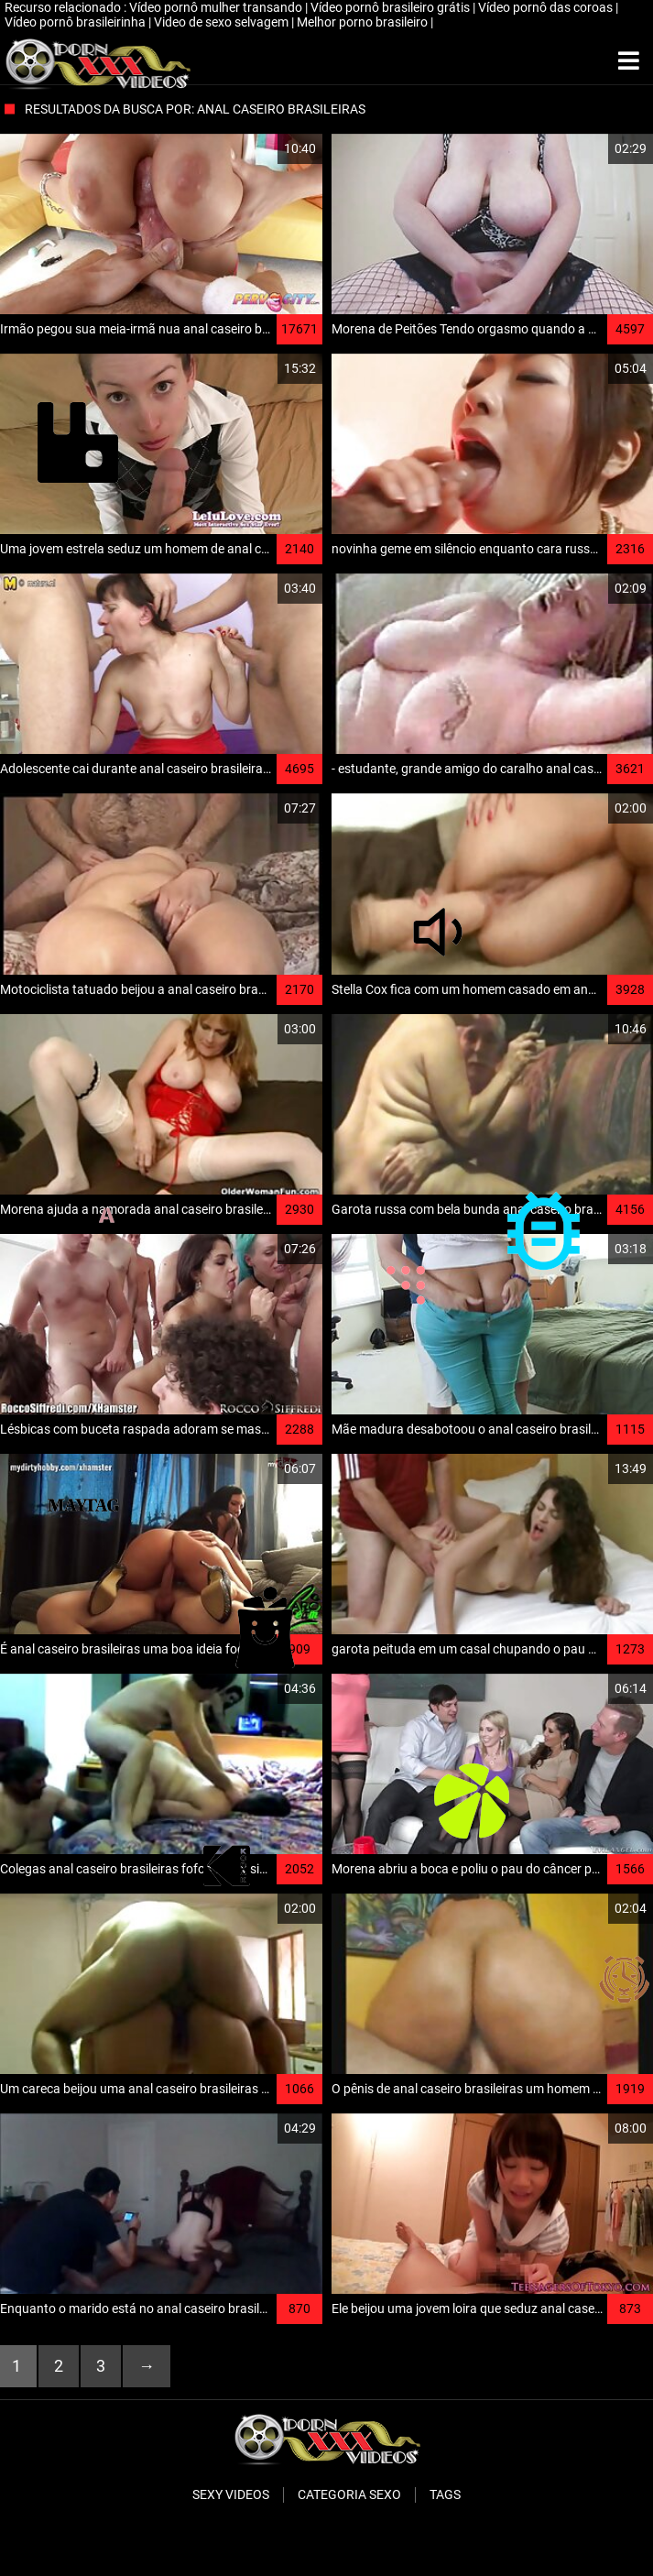 The image size is (653, 2576). What do you see at coordinates (78, 442) in the screenshot?
I see `rabbitmq messaging service logo` at bounding box center [78, 442].